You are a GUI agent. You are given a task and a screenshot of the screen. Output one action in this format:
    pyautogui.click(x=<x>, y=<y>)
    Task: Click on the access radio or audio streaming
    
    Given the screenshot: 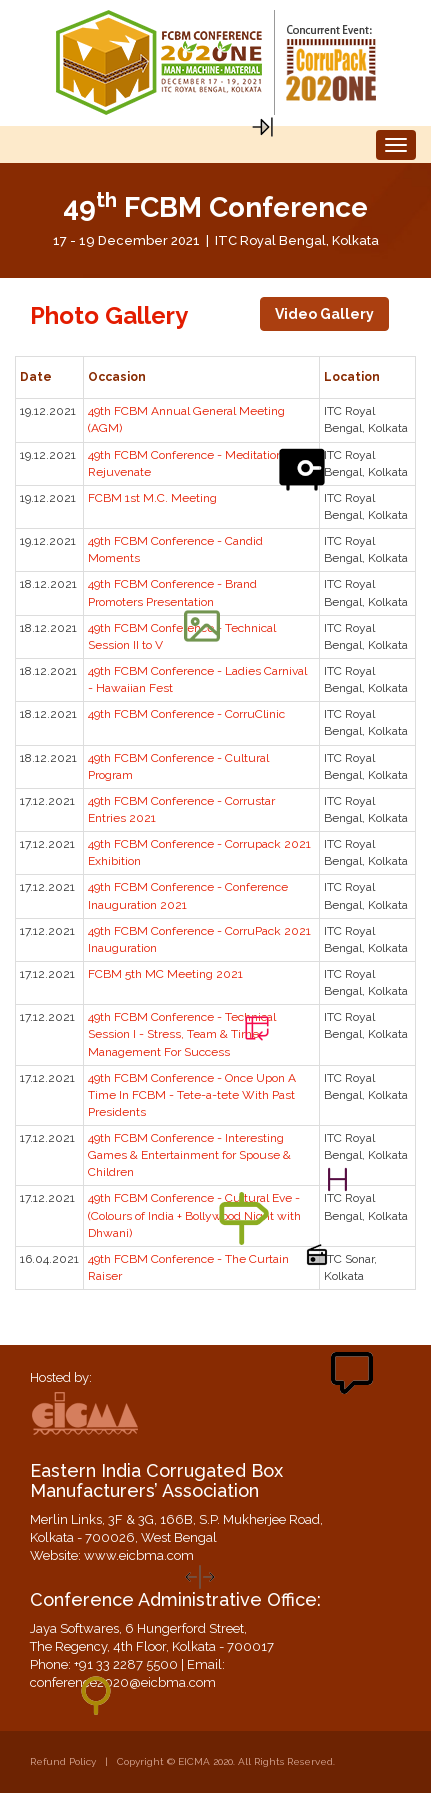 What is the action you would take?
    pyautogui.click(x=317, y=1255)
    